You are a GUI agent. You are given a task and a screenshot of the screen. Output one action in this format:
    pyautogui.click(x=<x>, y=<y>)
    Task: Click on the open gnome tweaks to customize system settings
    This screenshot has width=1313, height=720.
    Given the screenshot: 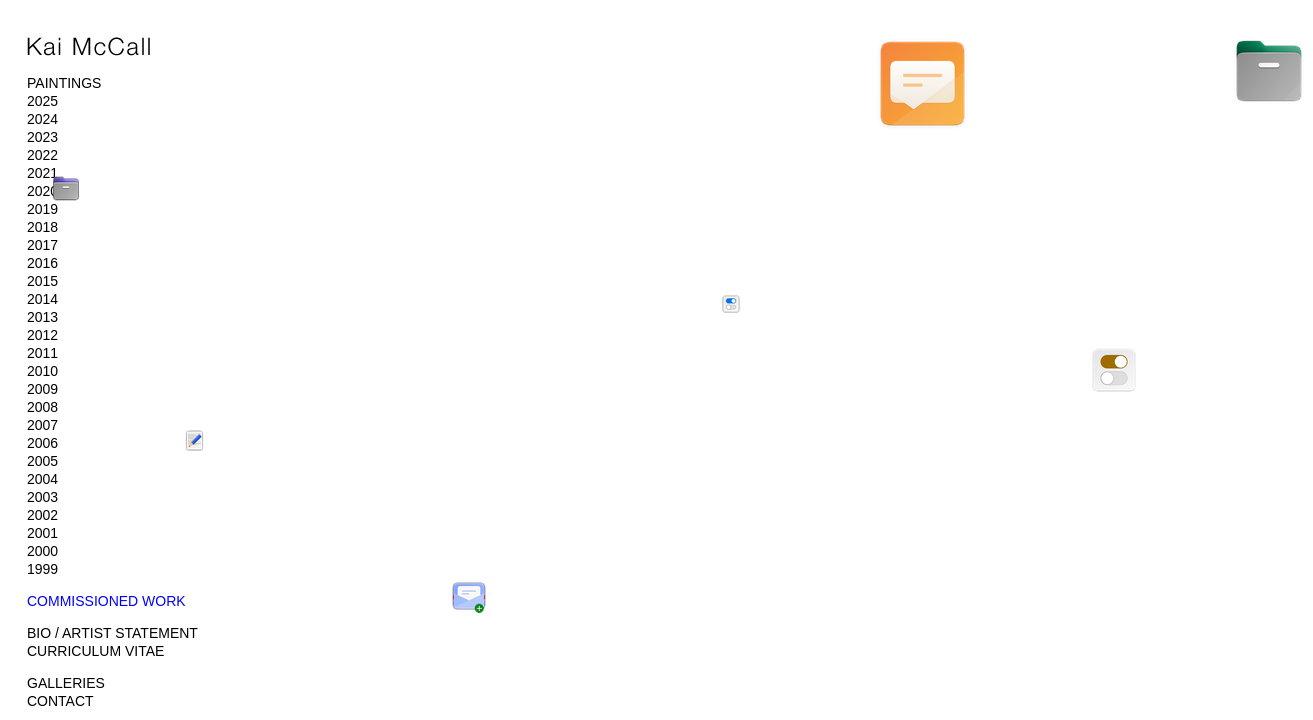 What is the action you would take?
    pyautogui.click(x=731, y=304)
    